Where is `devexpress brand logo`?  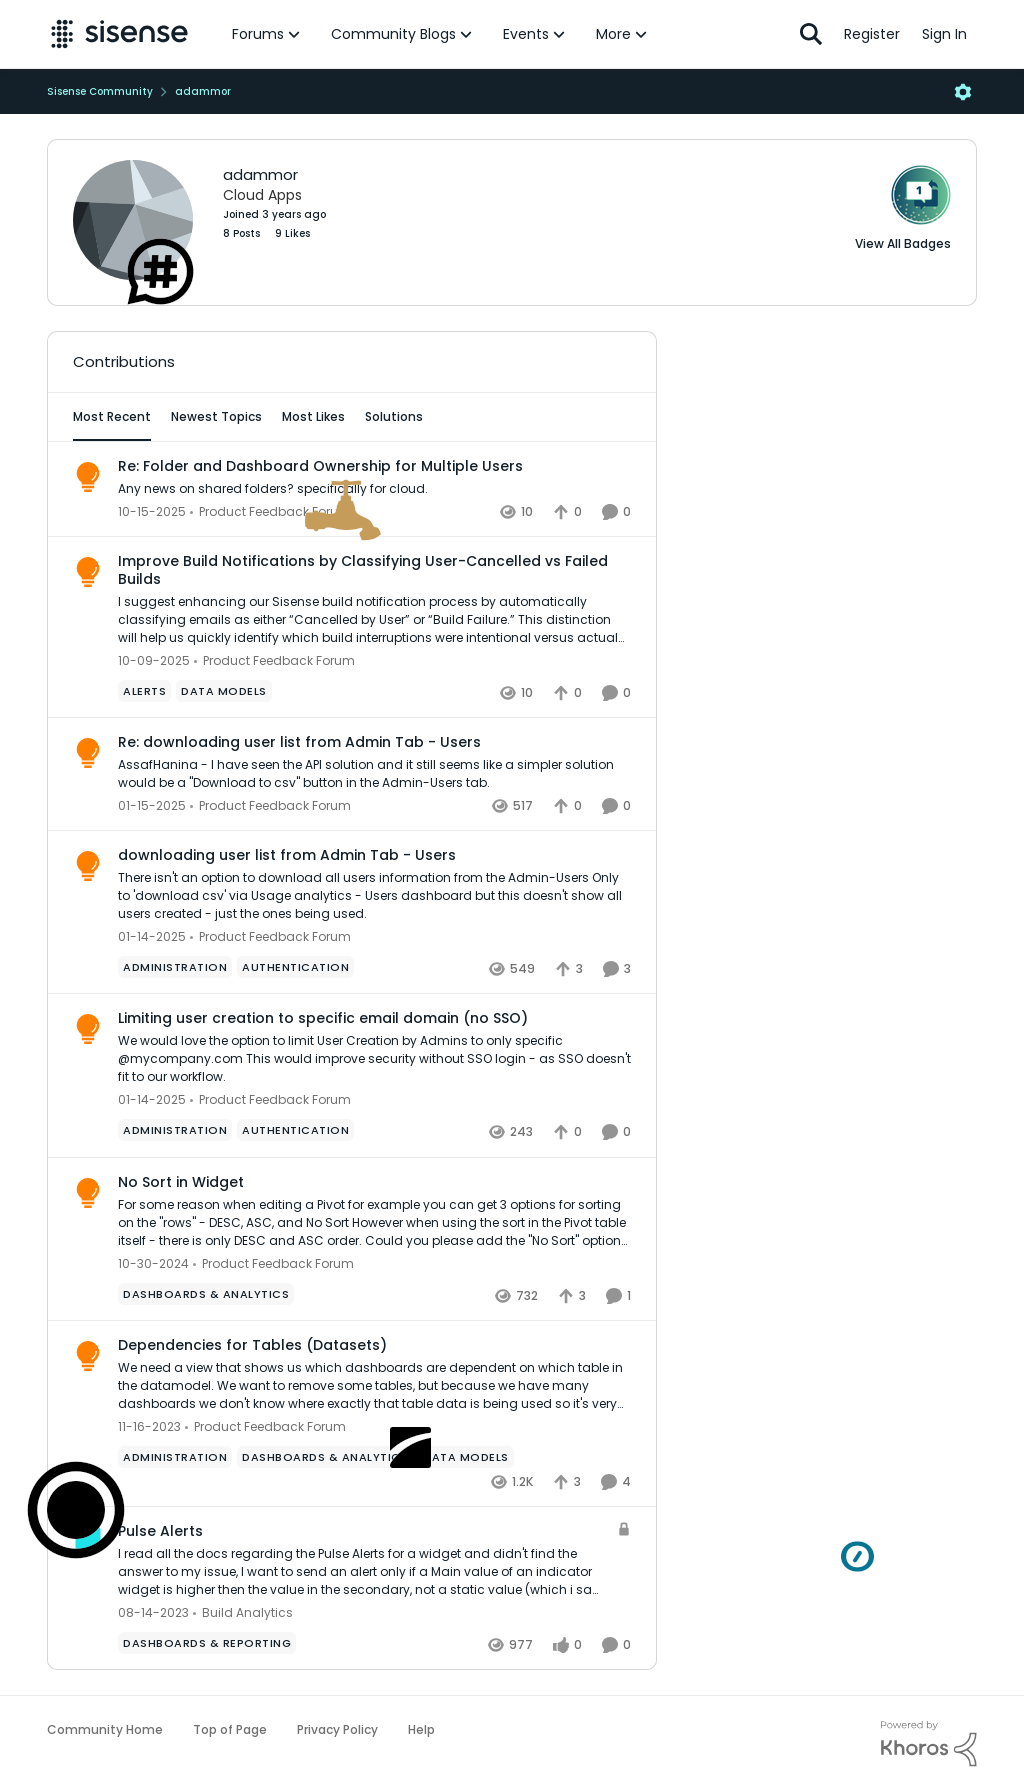 devexpress brand logo is located at coordinates (410, 1447).